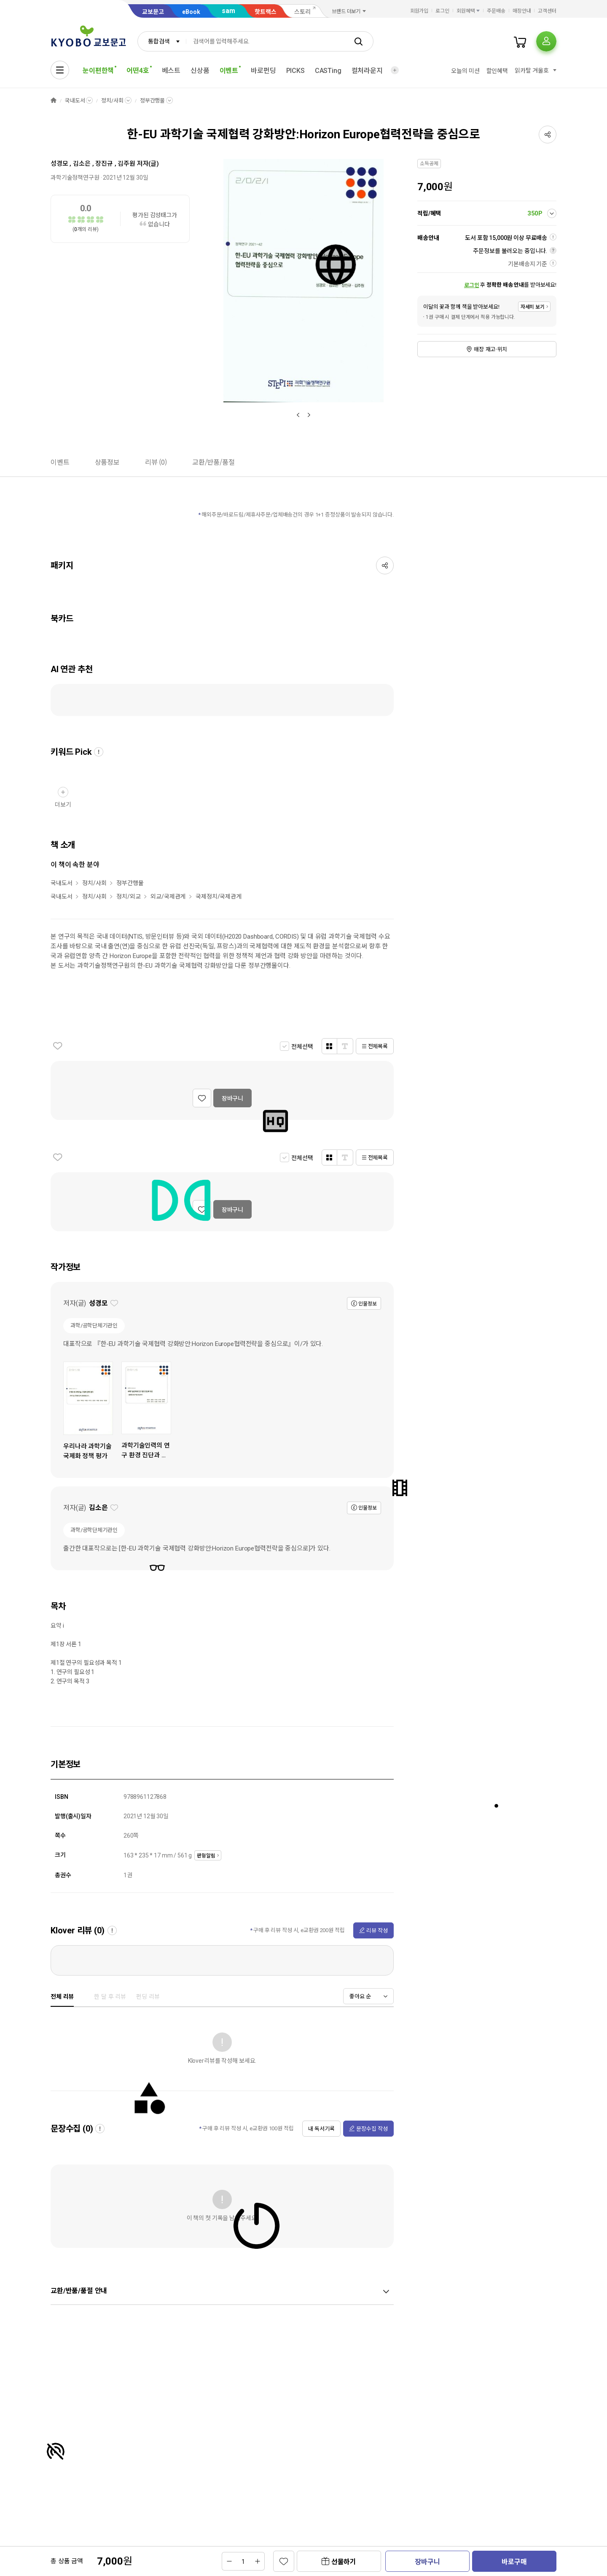  I want to click on portable hotspot is disabled, so click(56, 2452).